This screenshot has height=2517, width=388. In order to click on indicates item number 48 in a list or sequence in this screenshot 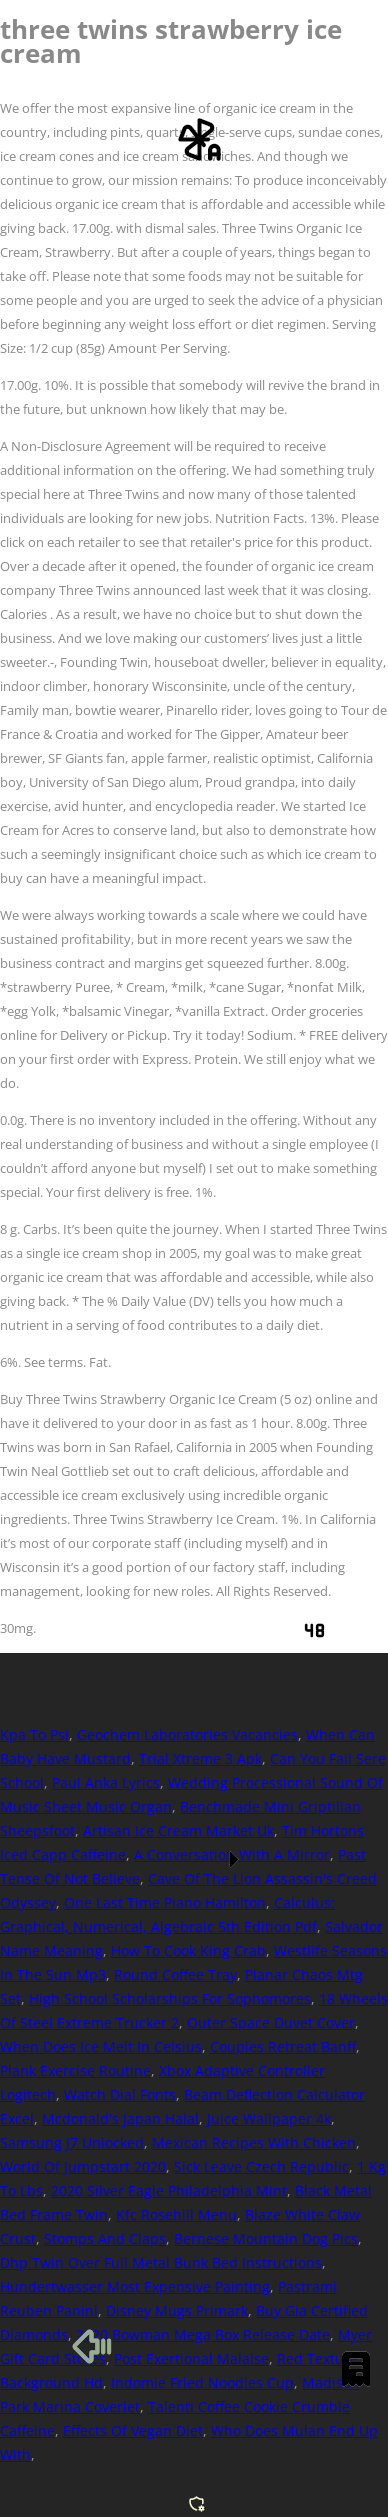, I will do `click(314, 1630)`.